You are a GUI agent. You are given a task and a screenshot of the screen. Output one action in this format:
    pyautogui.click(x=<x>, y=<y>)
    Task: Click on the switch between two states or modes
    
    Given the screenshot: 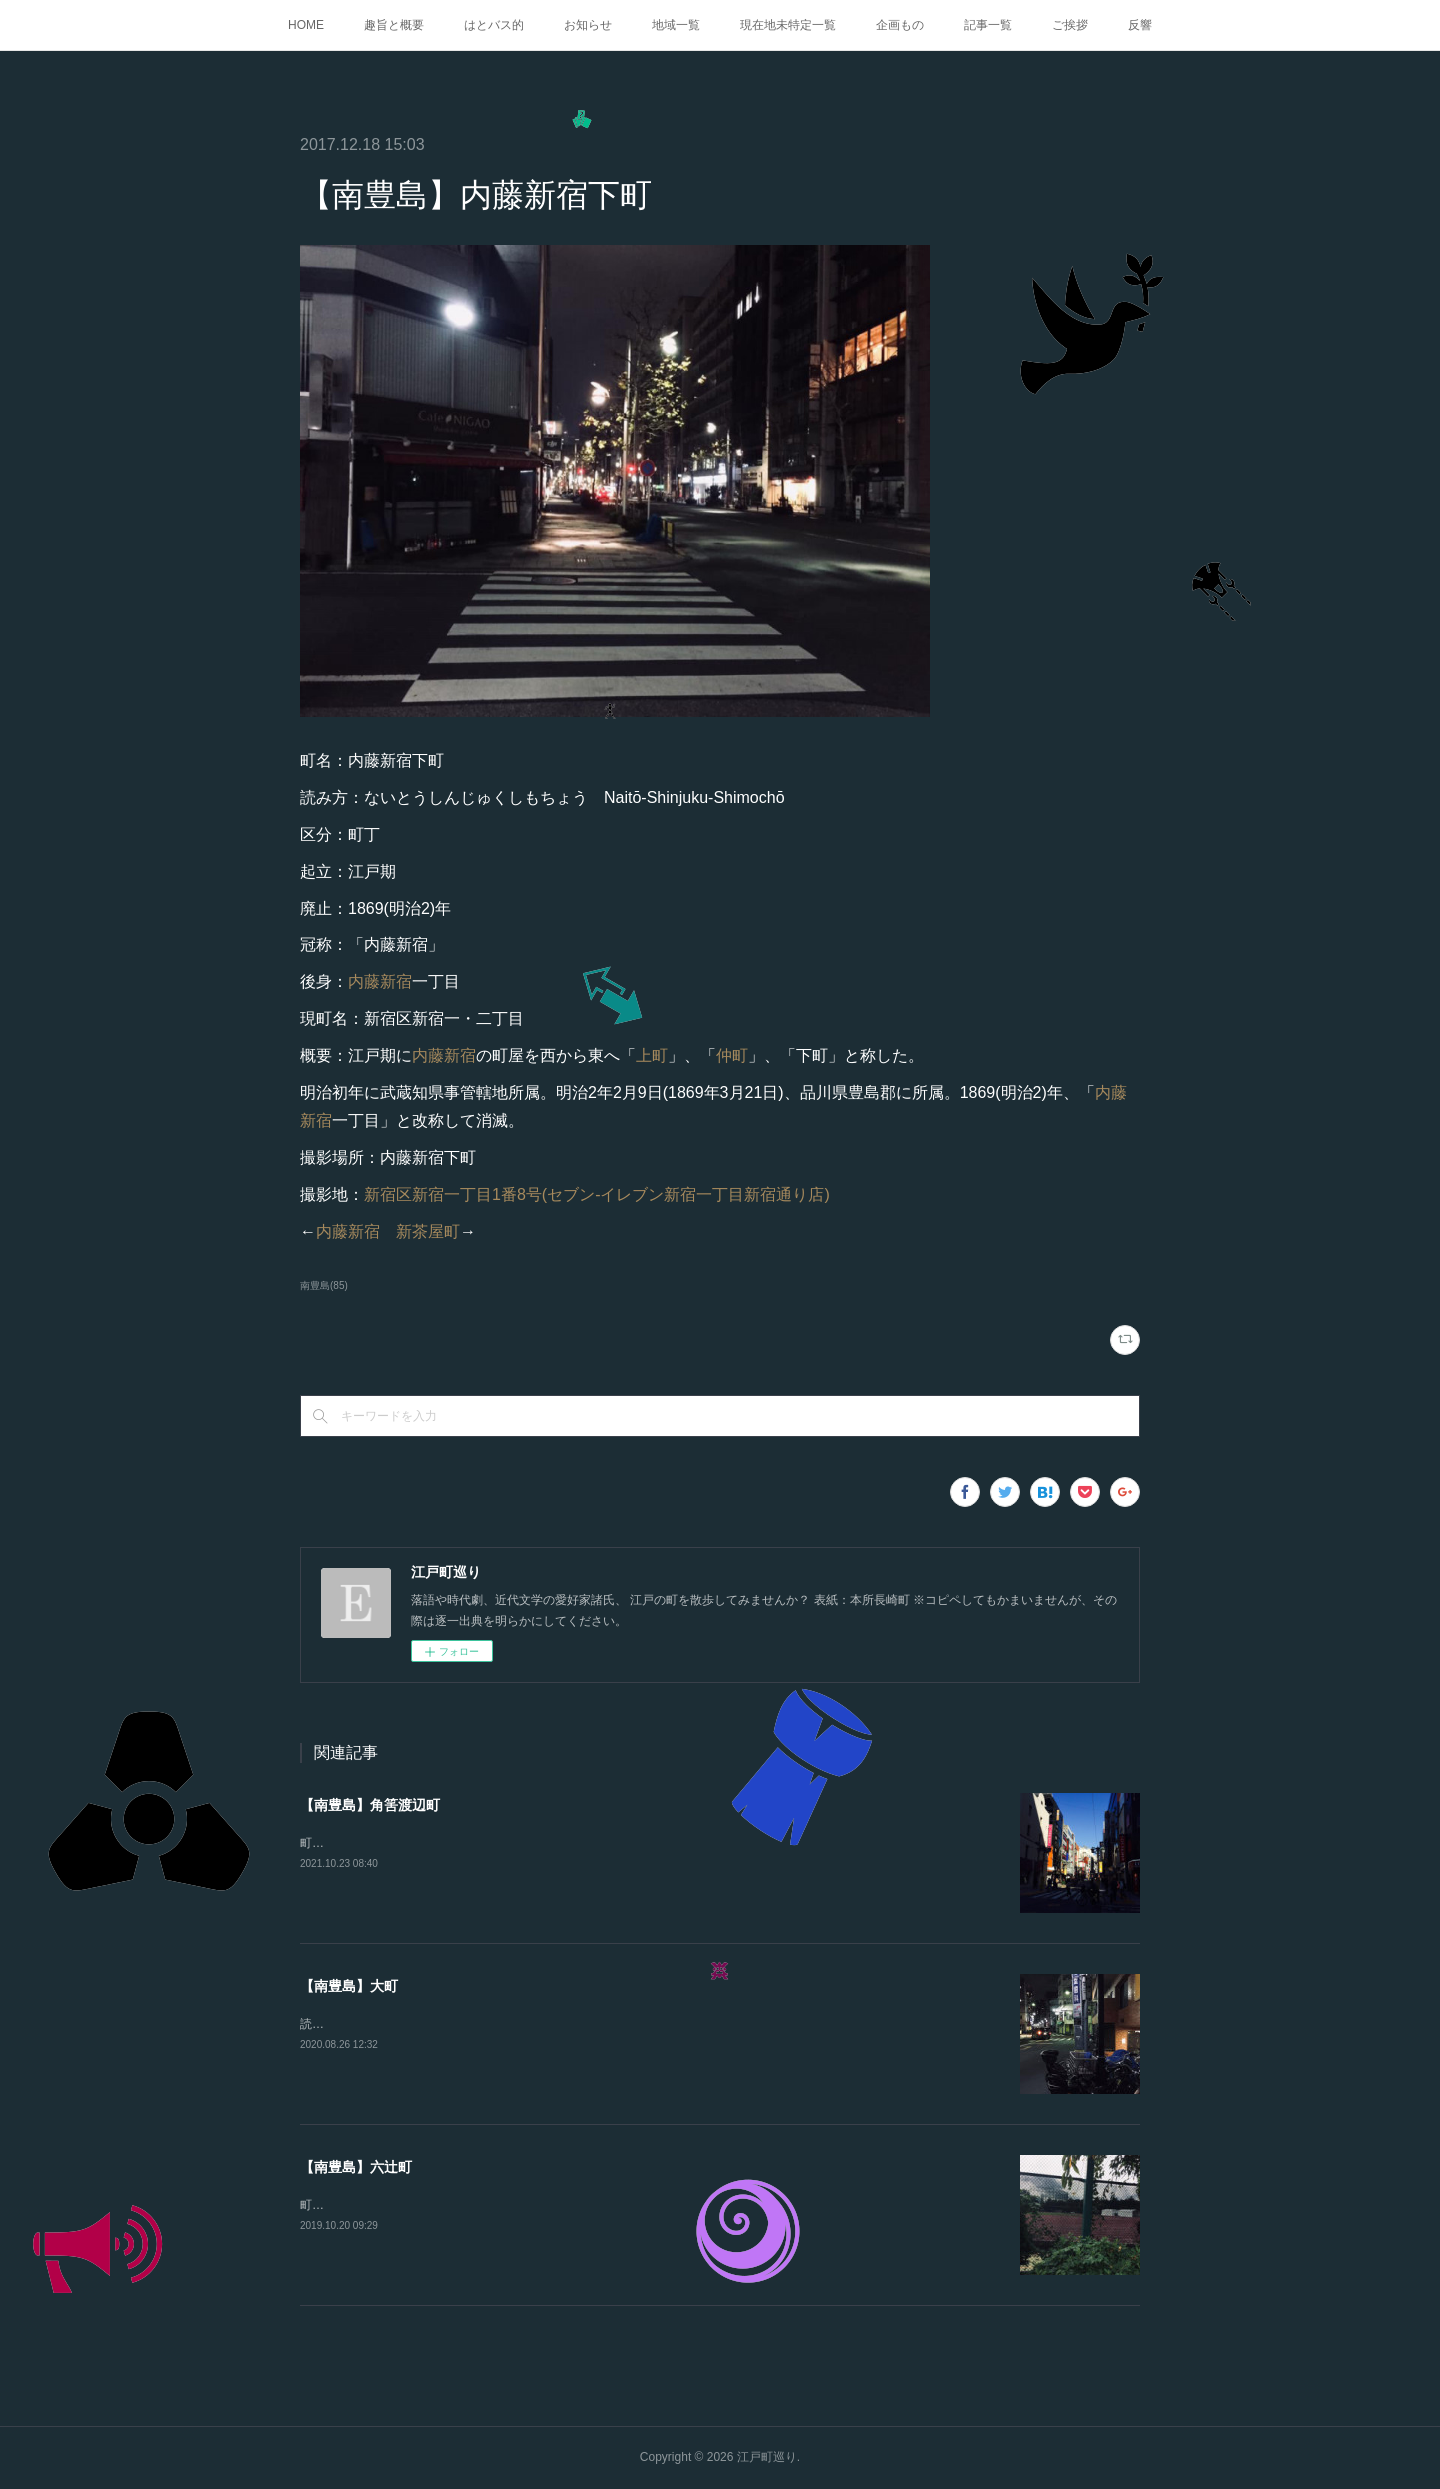 What is the action you would take?
    pyautogui.click(x=612, y=995)
    